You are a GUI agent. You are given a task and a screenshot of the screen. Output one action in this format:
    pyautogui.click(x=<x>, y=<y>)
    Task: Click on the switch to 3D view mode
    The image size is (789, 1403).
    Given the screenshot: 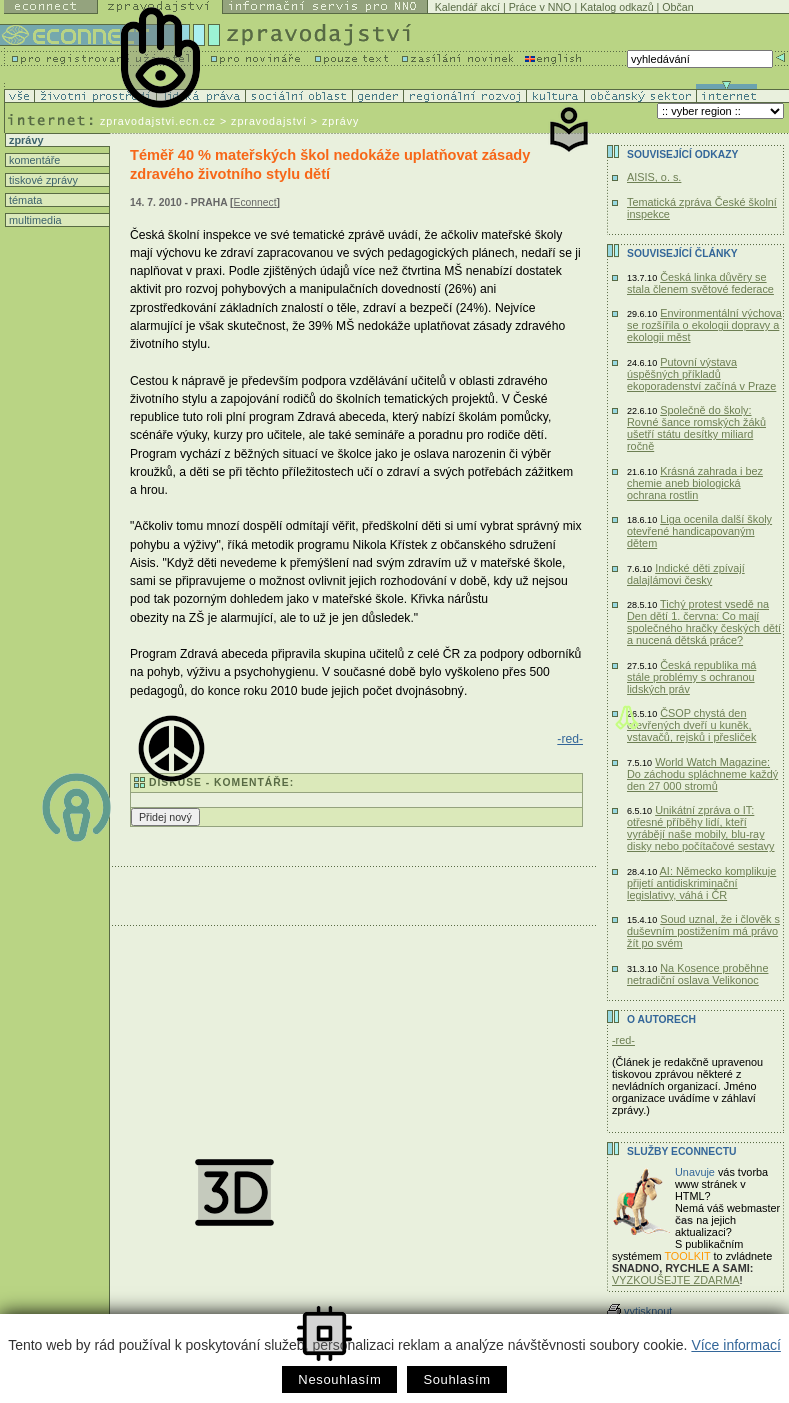 What is the action you would take?
    pyautogui.click(x=234, y=1192)
    